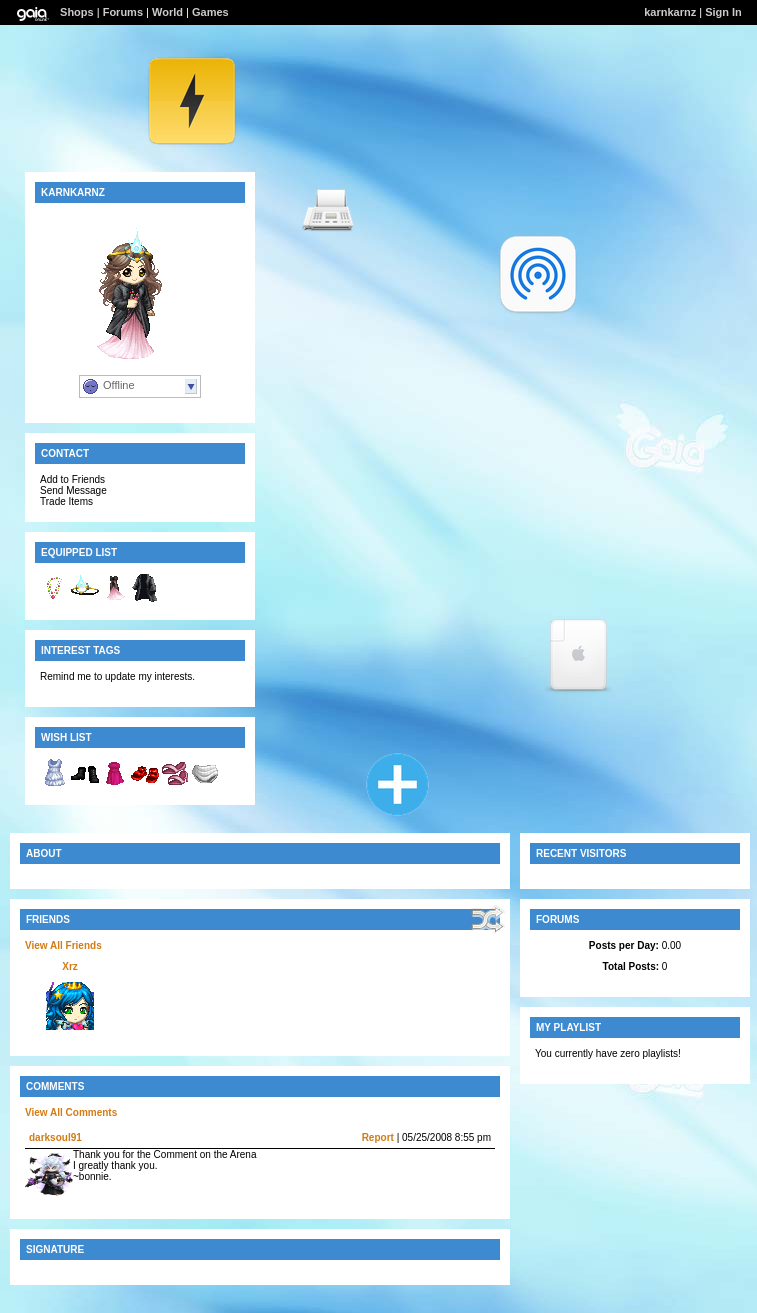  What do you see at coordinates (397, 784) in the screenshot?
I see `indicates a newly added item or file` at bounding box center [397, 784].